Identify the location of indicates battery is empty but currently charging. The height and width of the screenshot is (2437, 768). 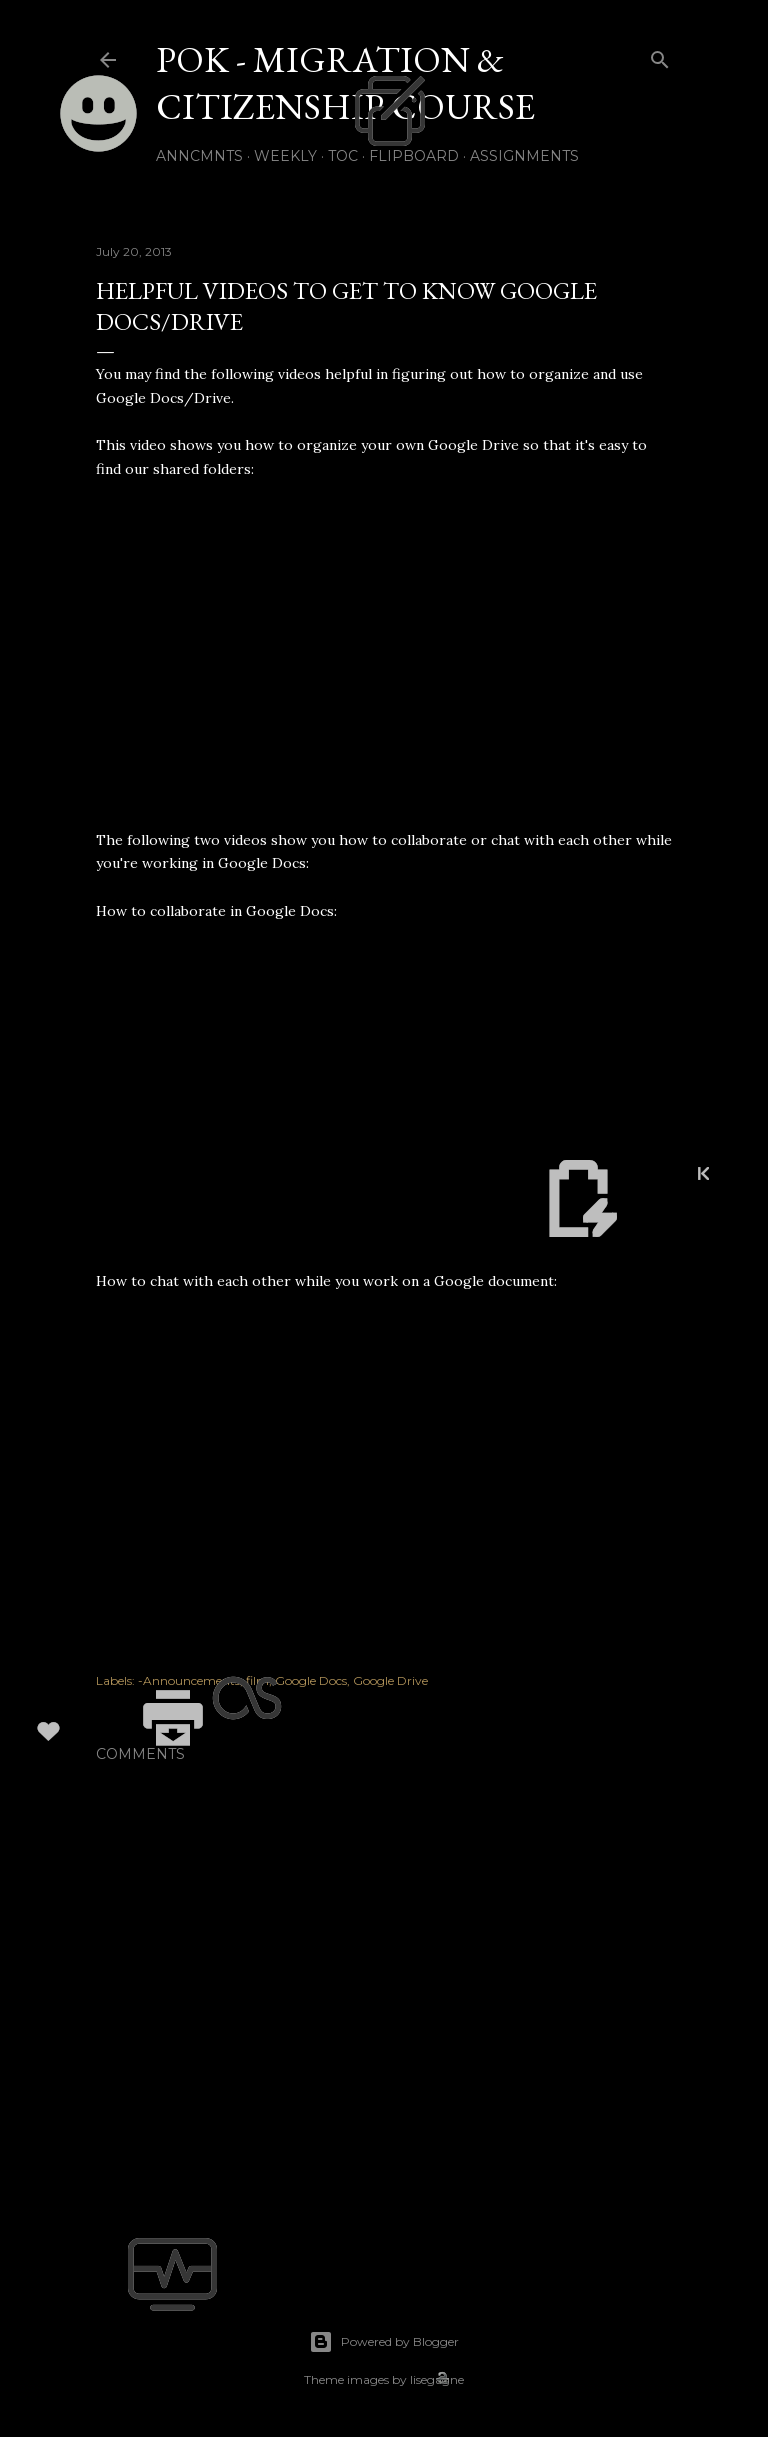
(578, 1198).